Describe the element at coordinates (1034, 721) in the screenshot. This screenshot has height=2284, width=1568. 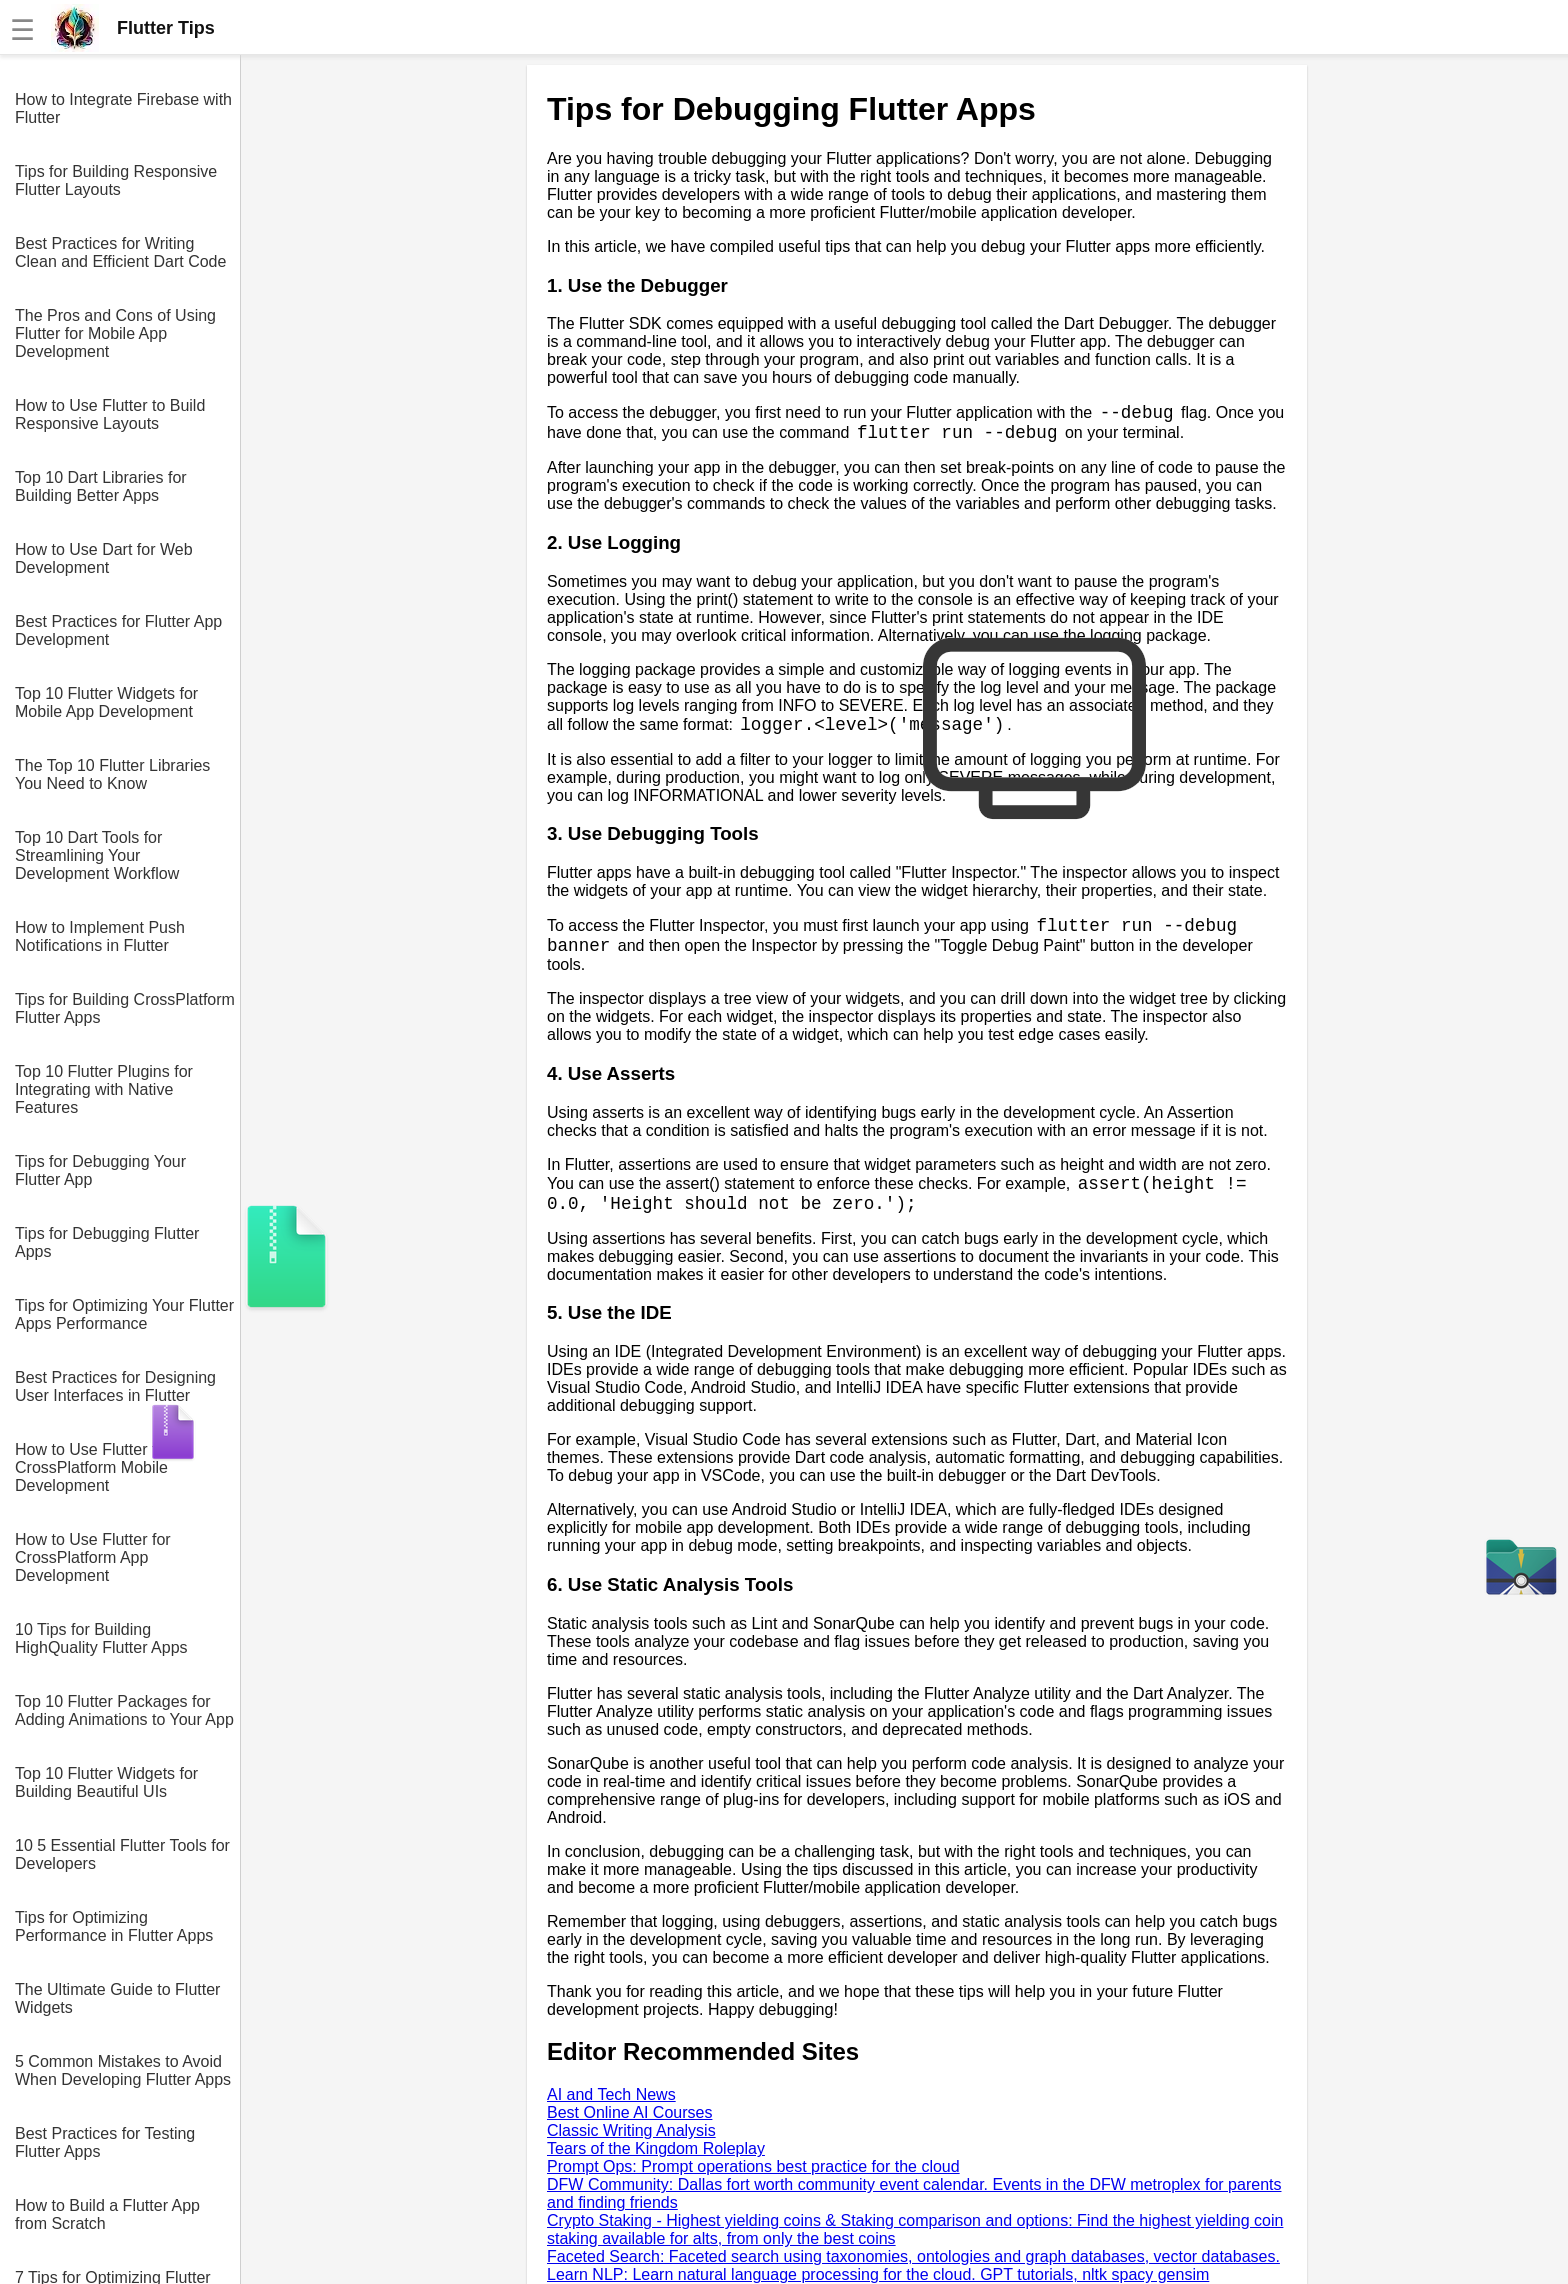
I see `open tv or display settings` at that location.